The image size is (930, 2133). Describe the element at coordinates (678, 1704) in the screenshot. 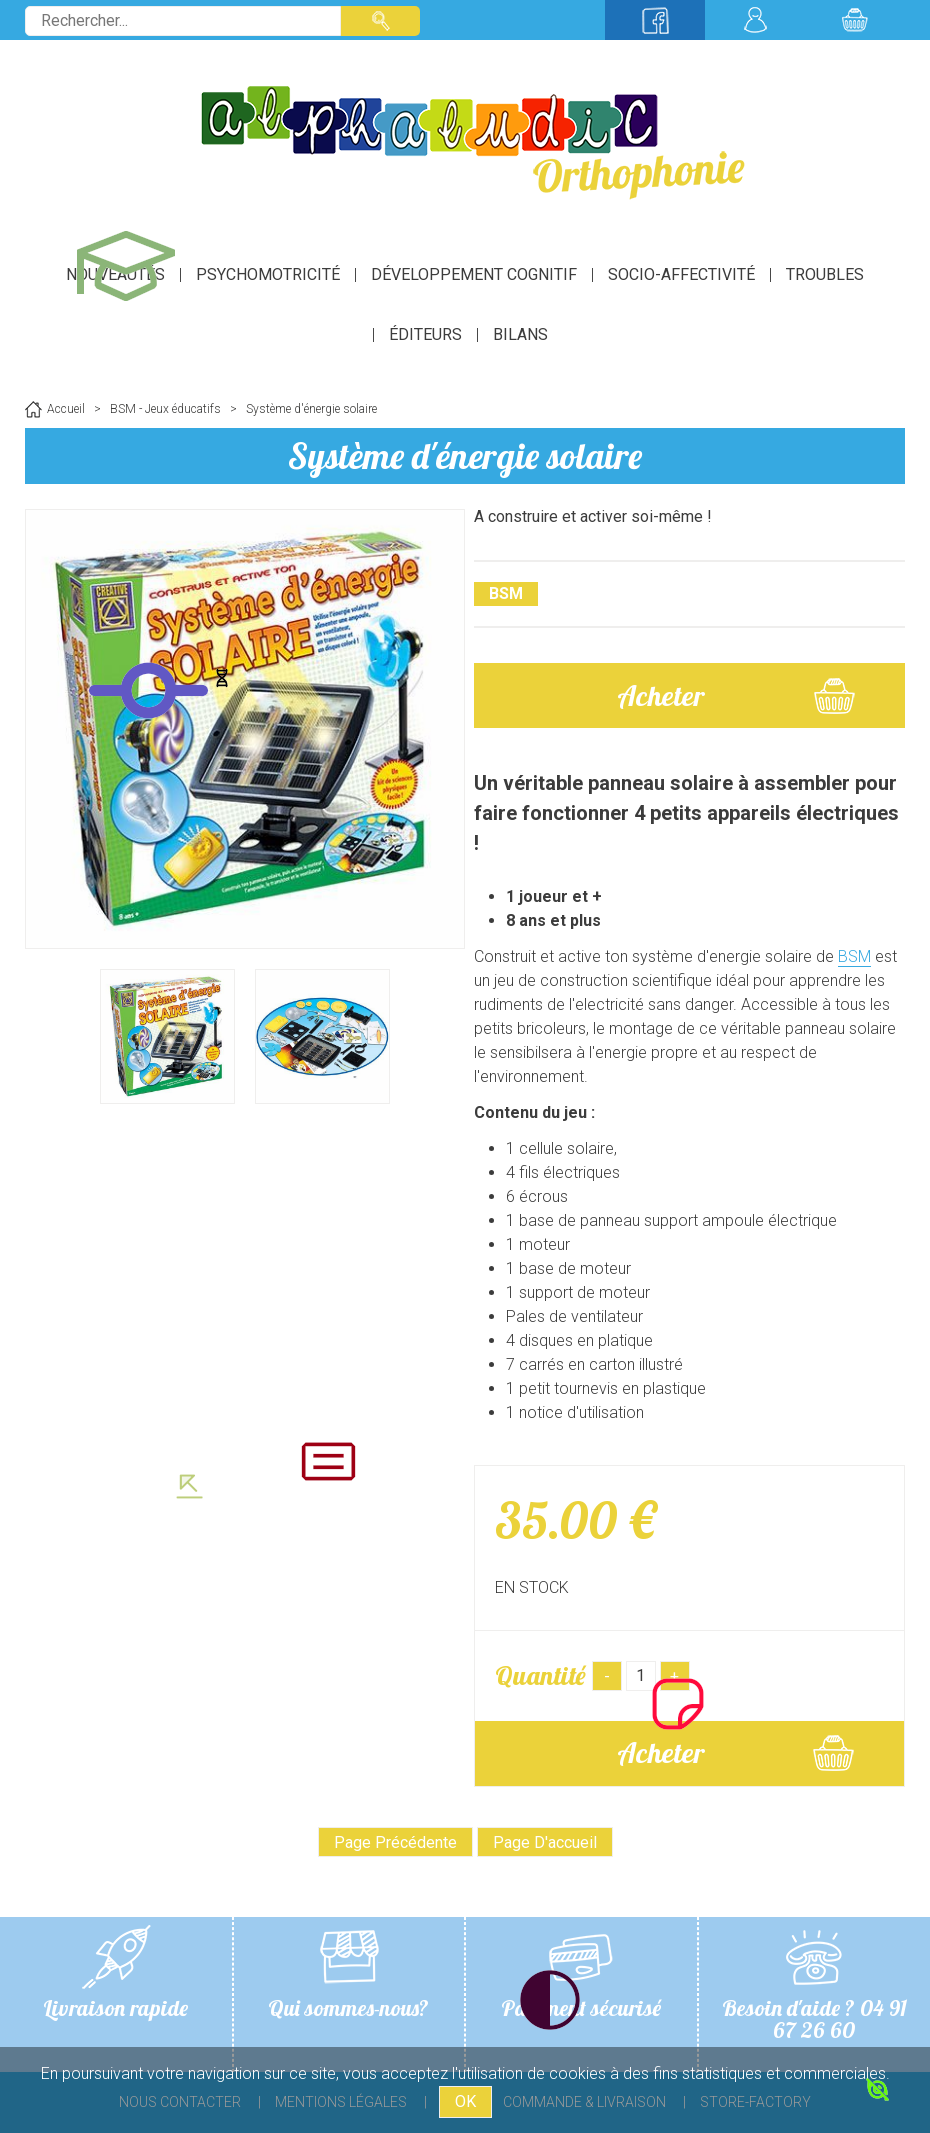

I see `add a sticker to your message` at that location.